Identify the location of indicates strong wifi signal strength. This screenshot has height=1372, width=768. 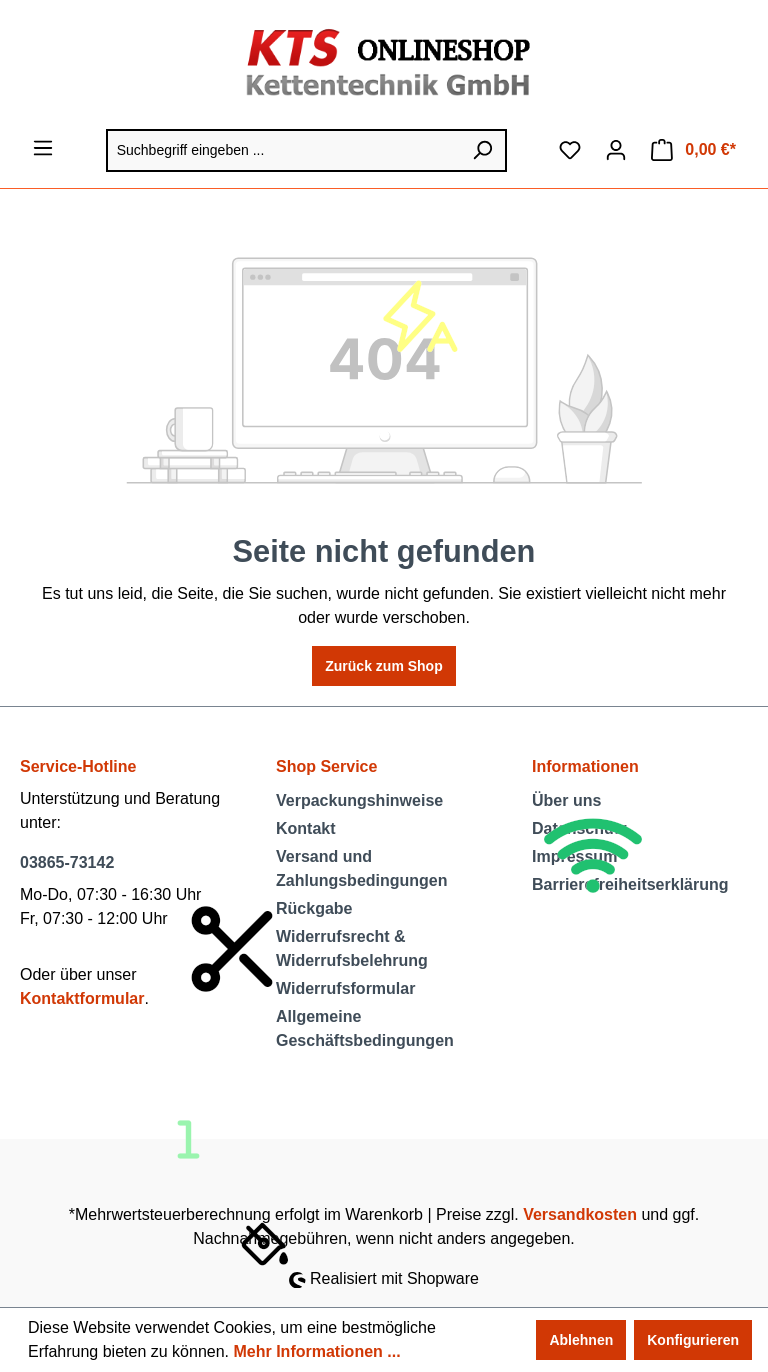
(593, 854).